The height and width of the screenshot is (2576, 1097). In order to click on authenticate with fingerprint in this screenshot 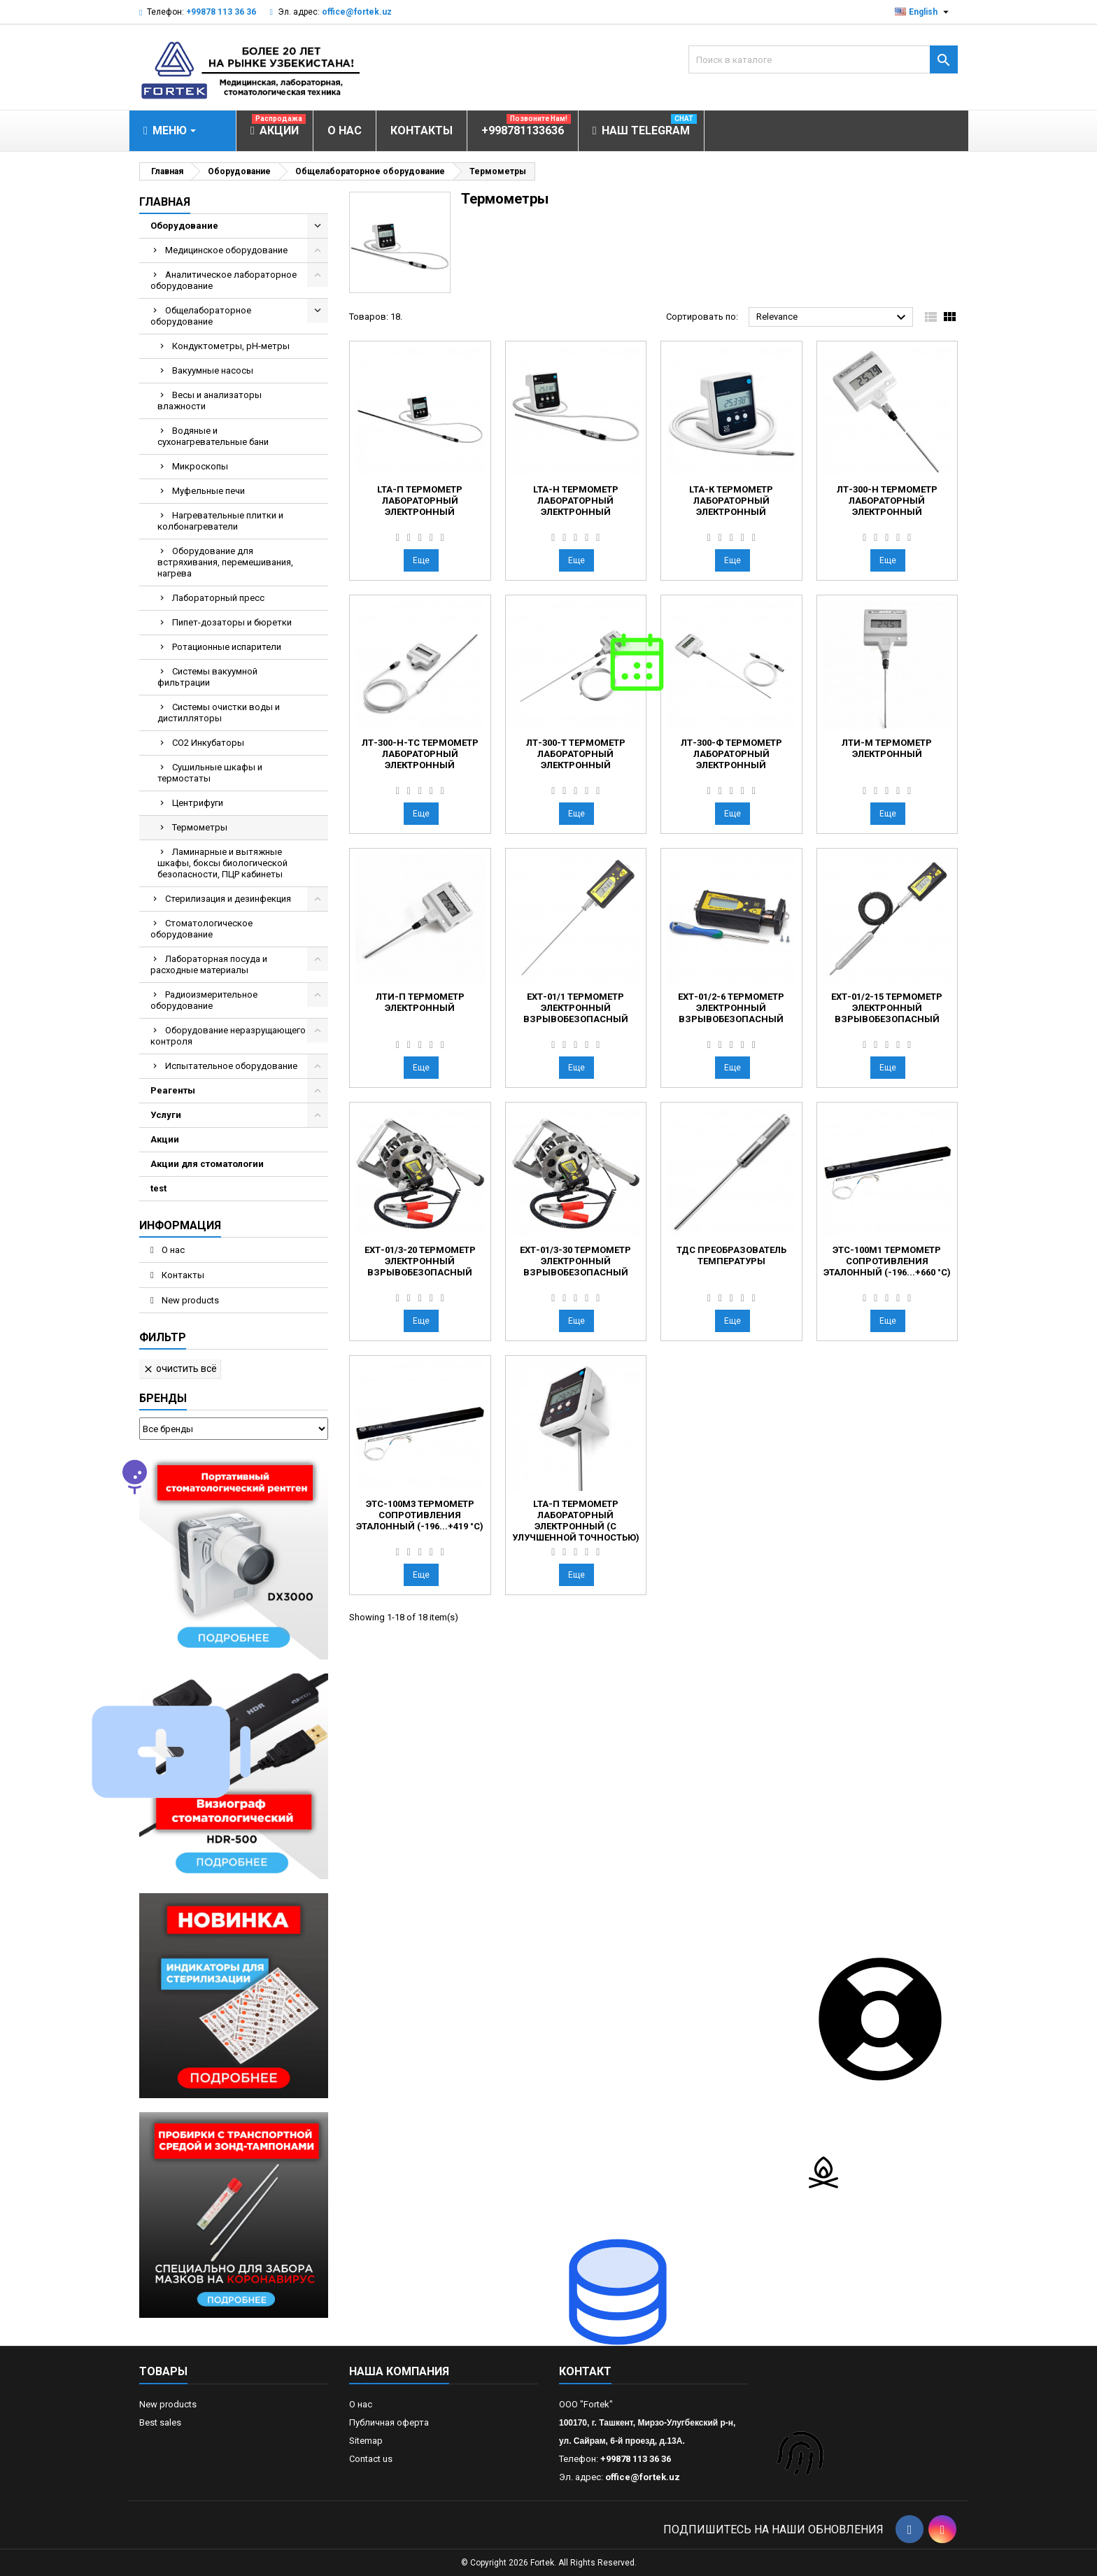, I will do `click(801, 2454)`.